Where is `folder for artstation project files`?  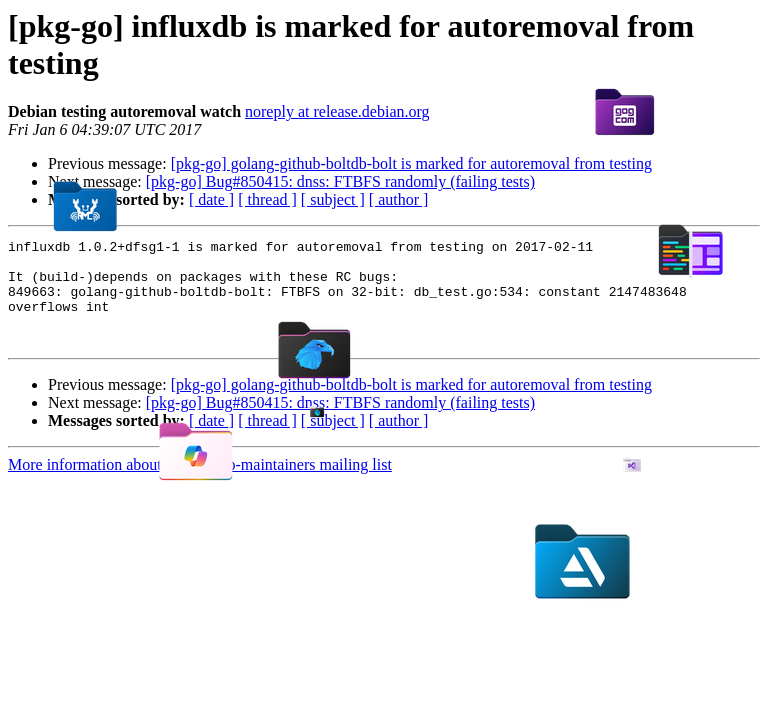 folder for artstation project files is located at coordinates (582, 564).